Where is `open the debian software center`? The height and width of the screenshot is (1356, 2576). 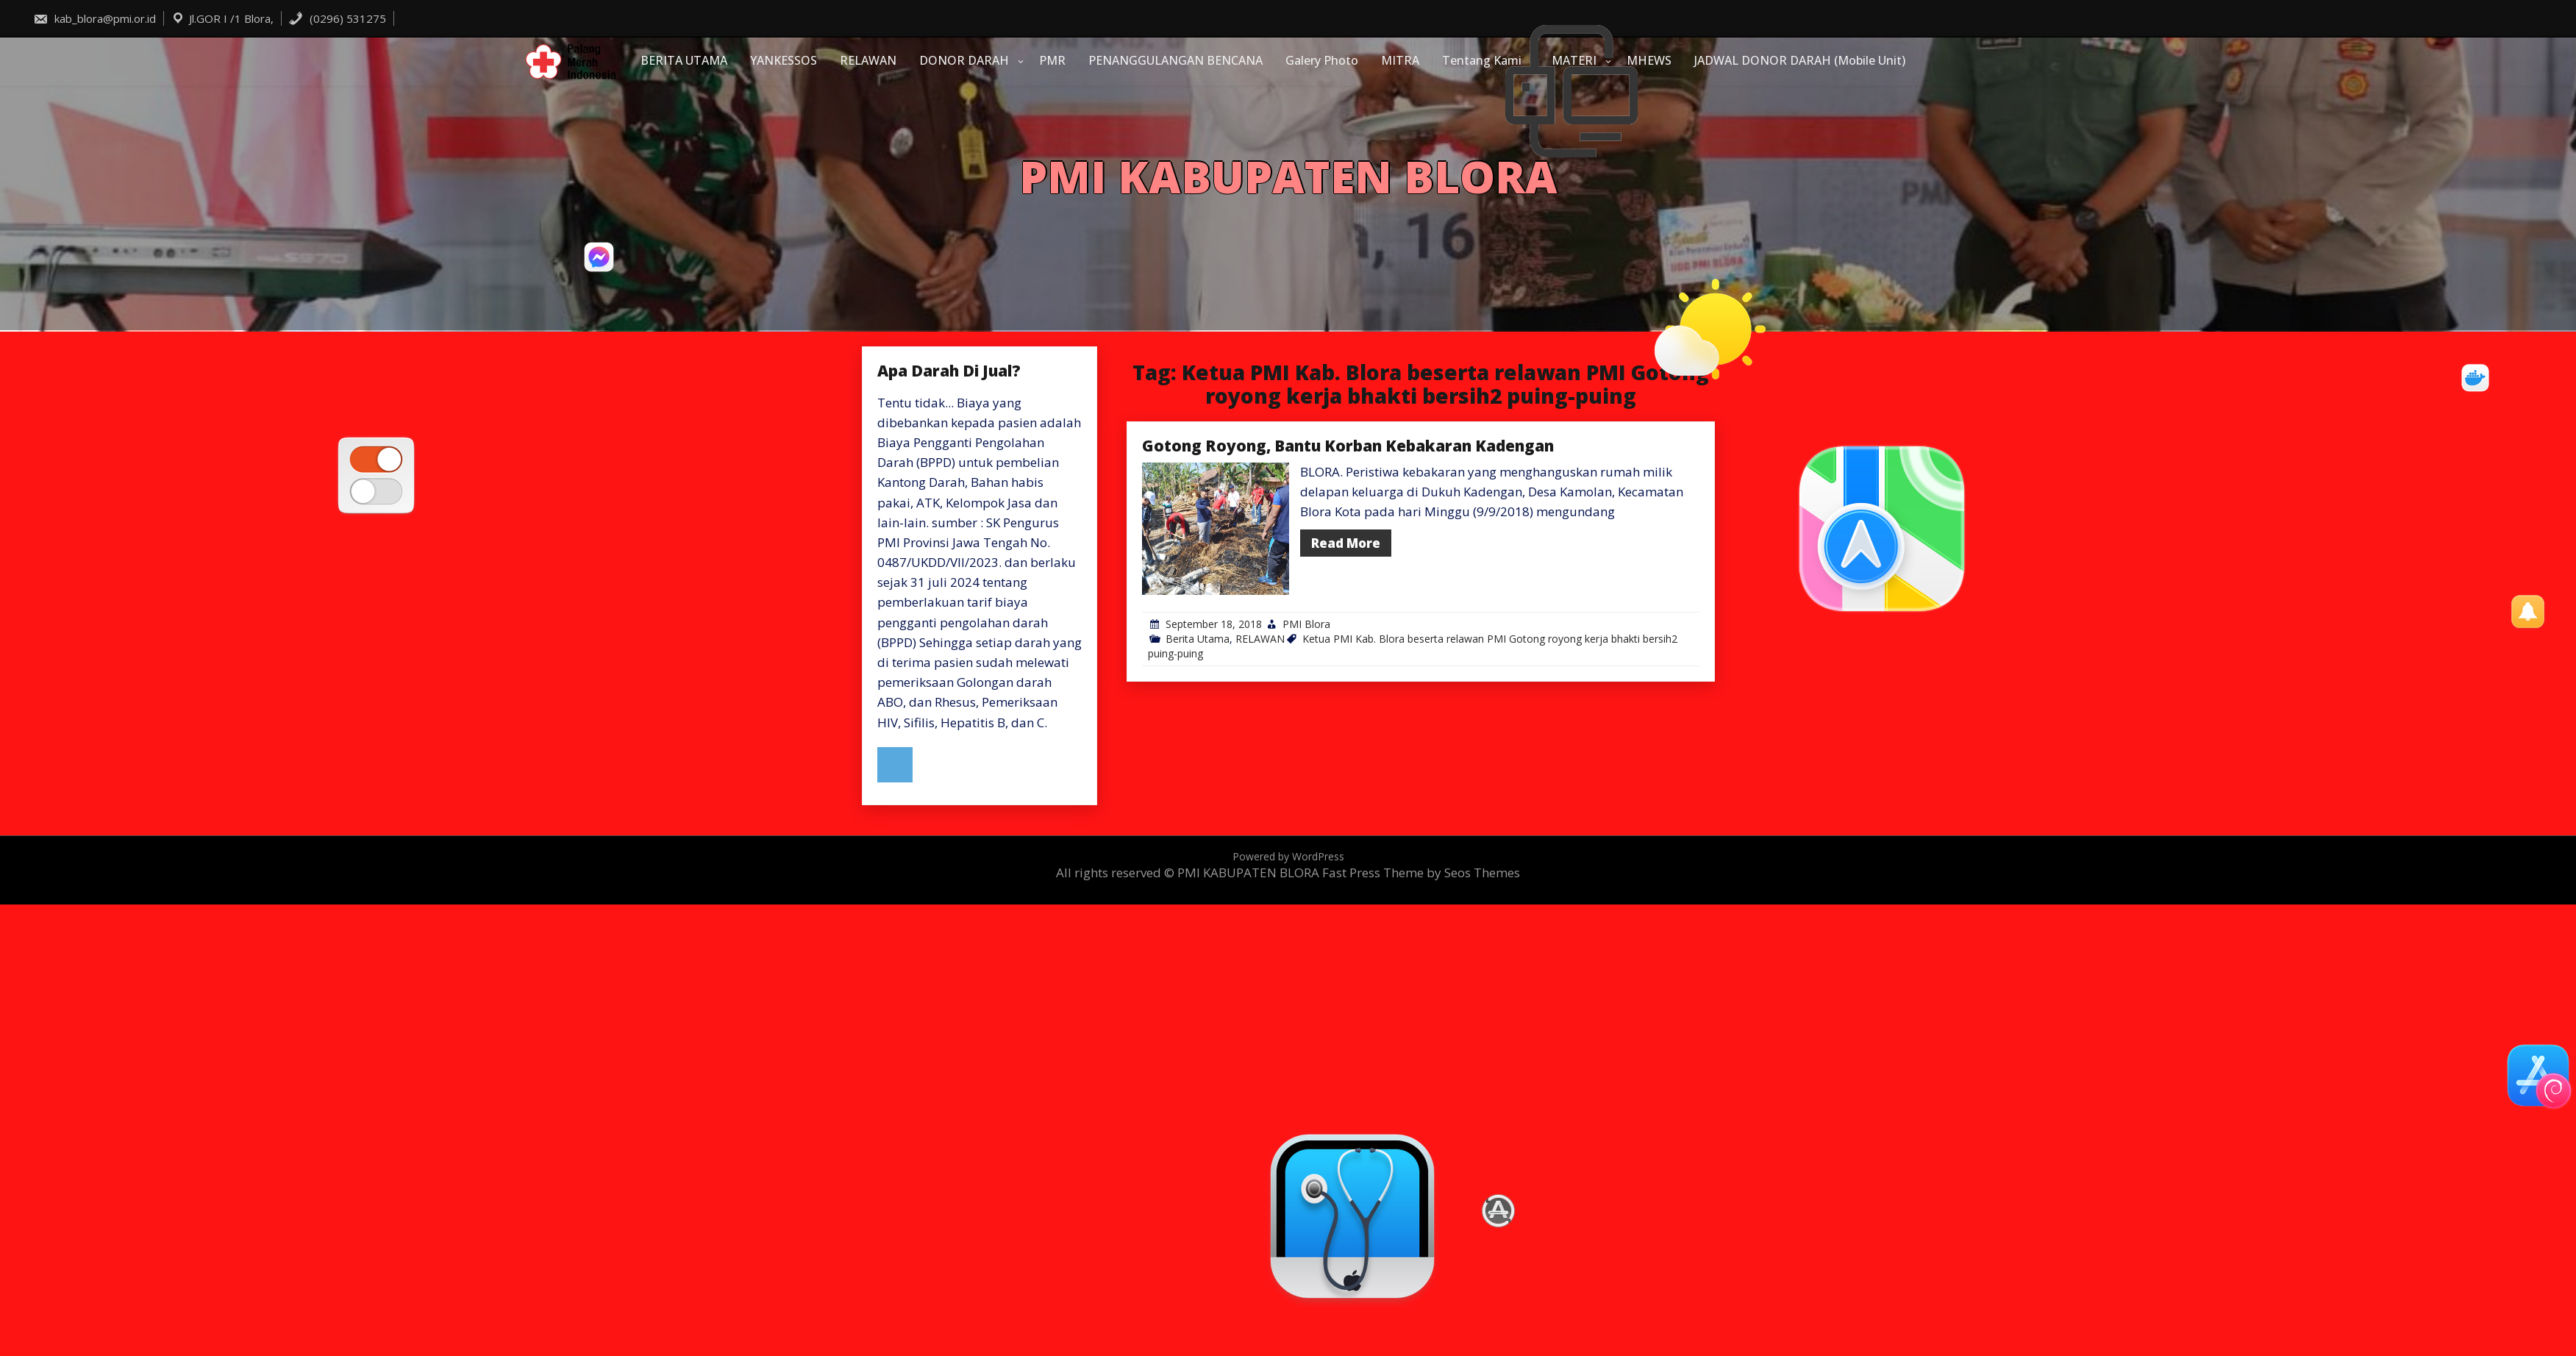 open the debian software center is located at coordinates (2538, 1075).